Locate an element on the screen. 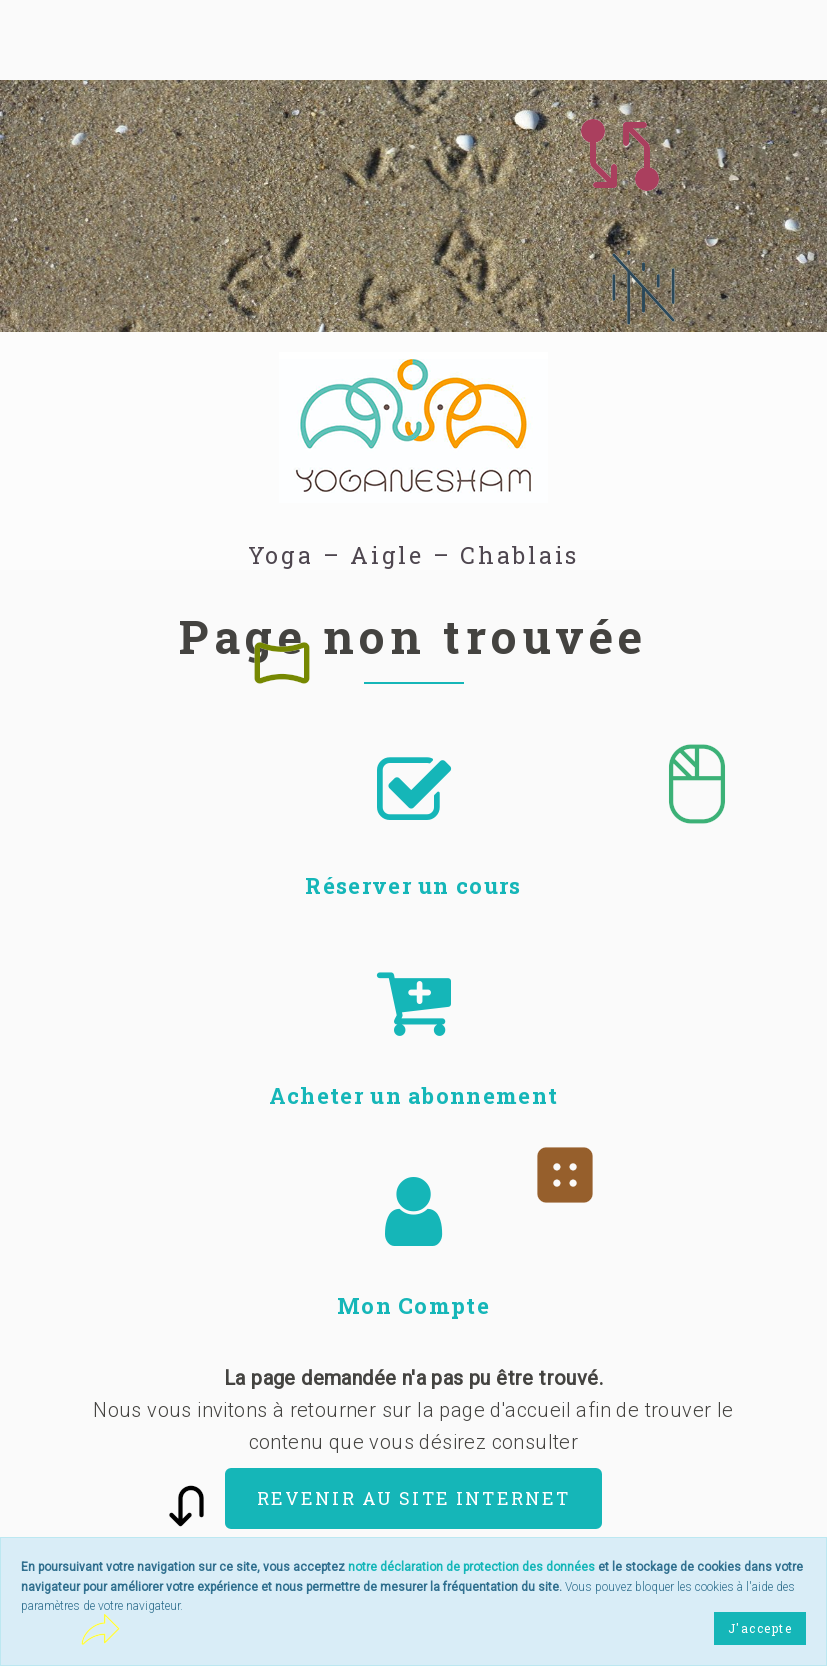  share this content is located at coordinates (100, 1631).